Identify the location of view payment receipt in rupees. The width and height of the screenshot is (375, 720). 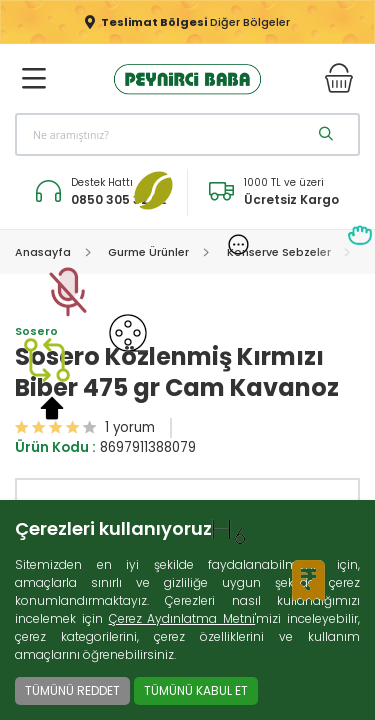
(308, 580).